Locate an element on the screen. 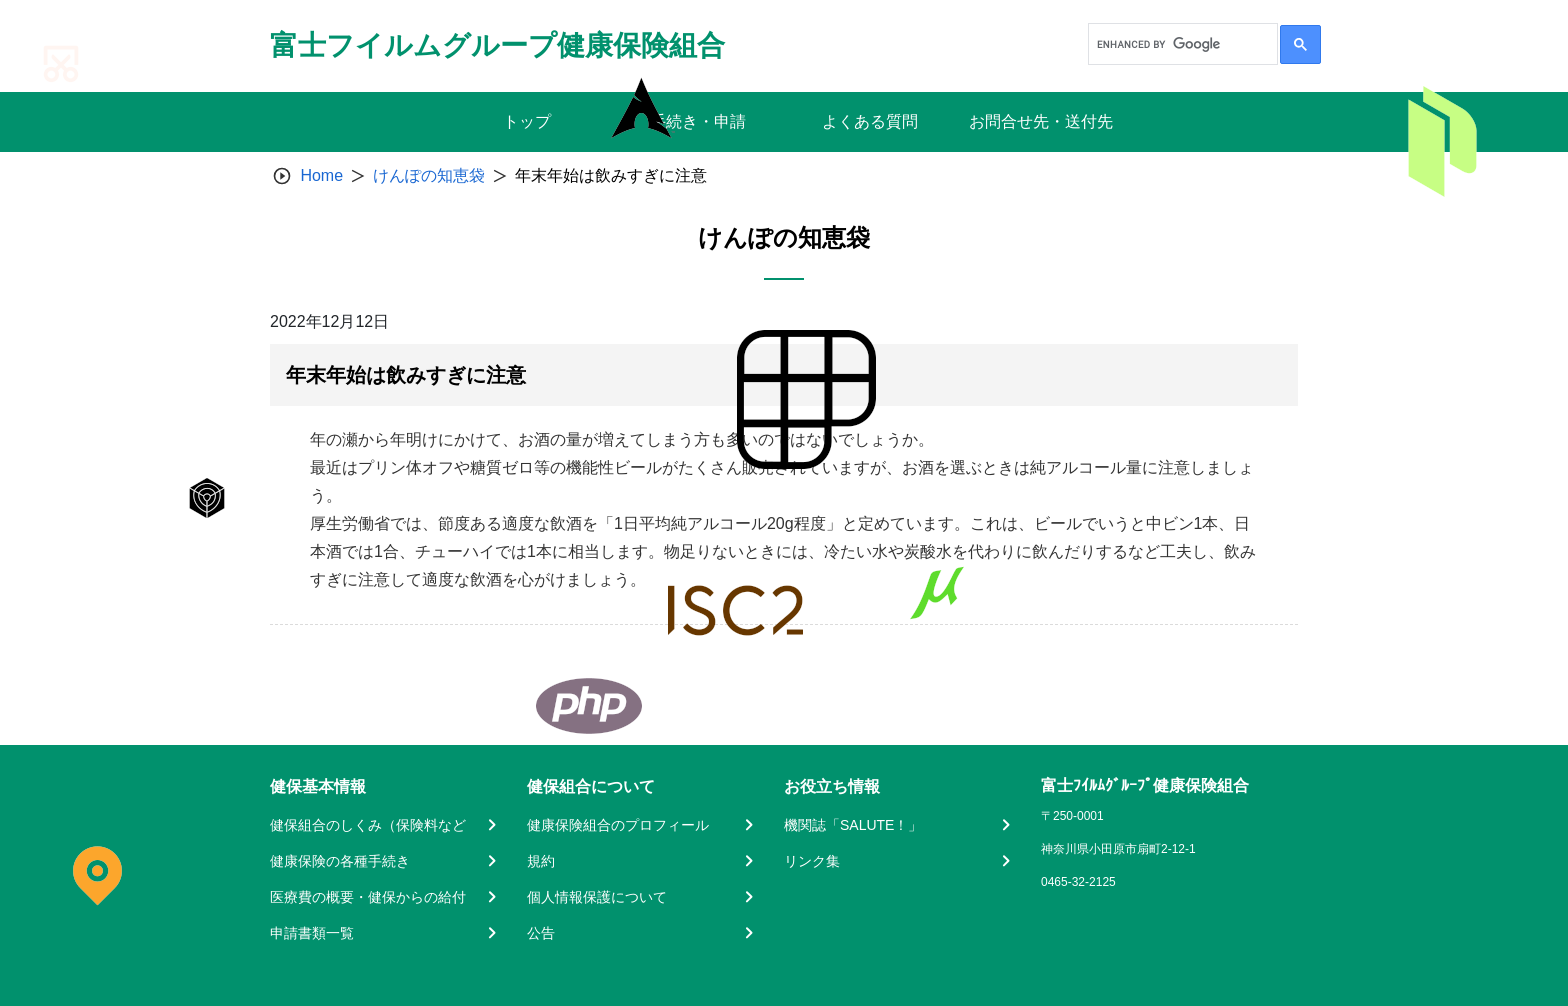 This screenshot has height=1006, width=1568. open Polywork profile is located at coordinates (806, 399).